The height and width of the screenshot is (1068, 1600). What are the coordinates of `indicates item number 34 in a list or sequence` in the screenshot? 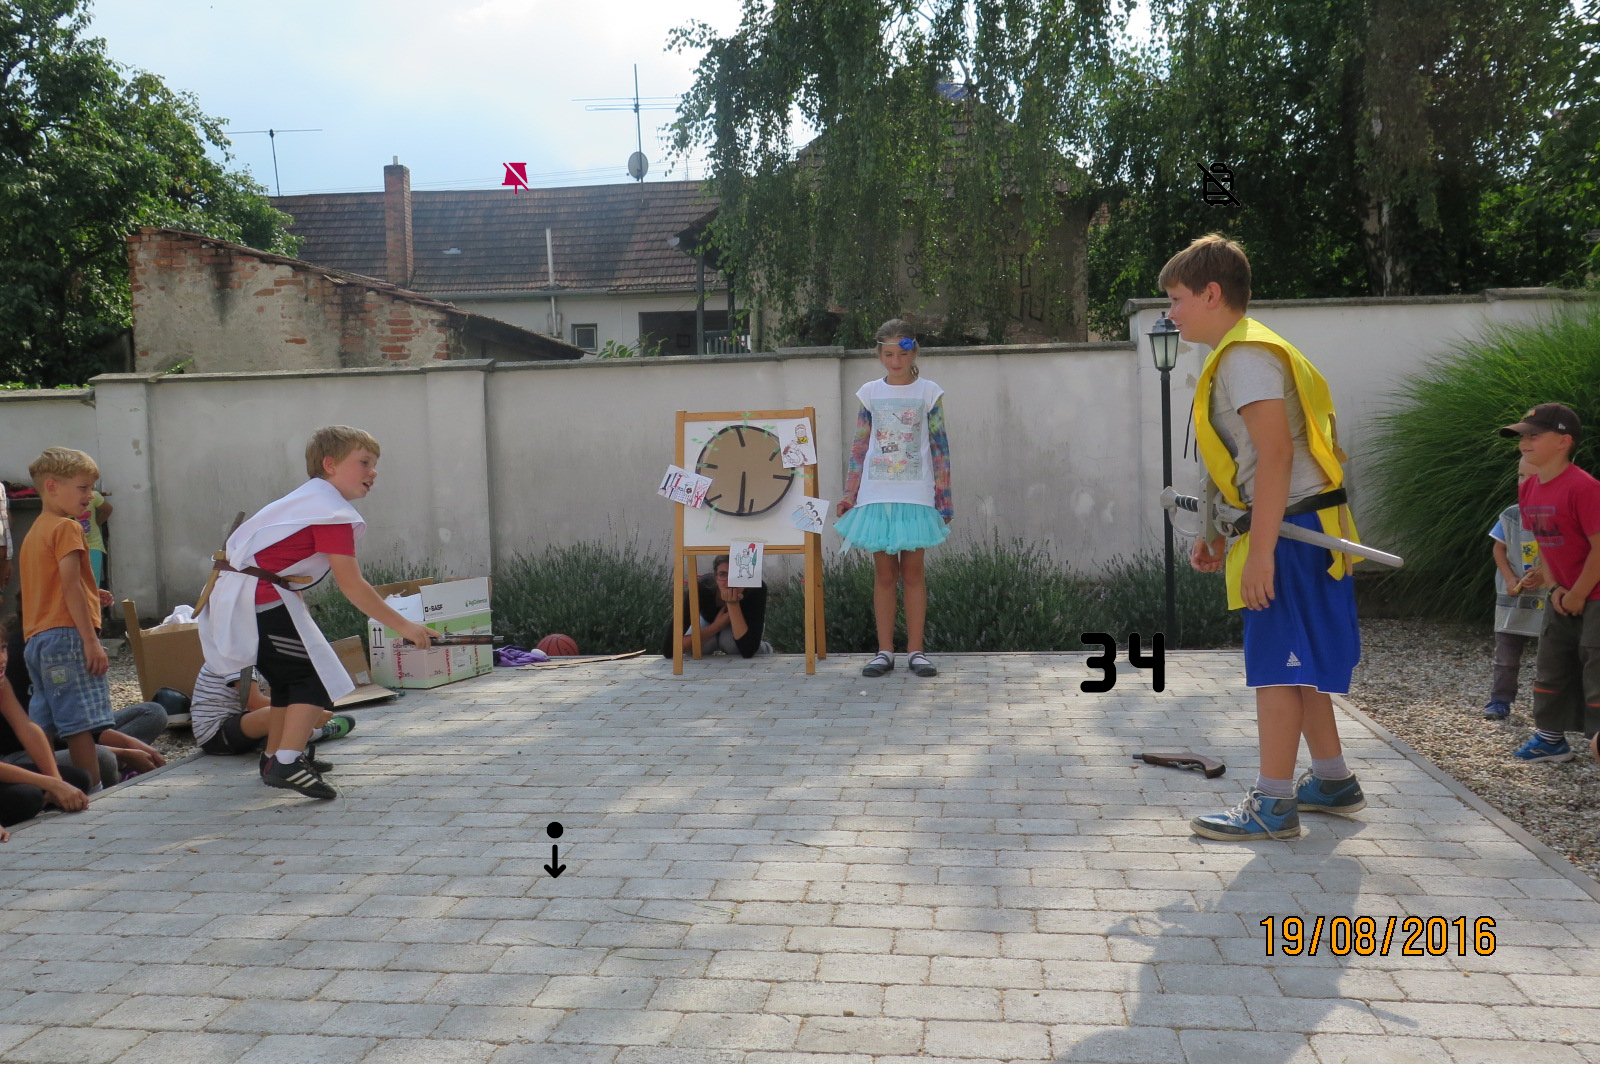 It's located at (1122, 662).